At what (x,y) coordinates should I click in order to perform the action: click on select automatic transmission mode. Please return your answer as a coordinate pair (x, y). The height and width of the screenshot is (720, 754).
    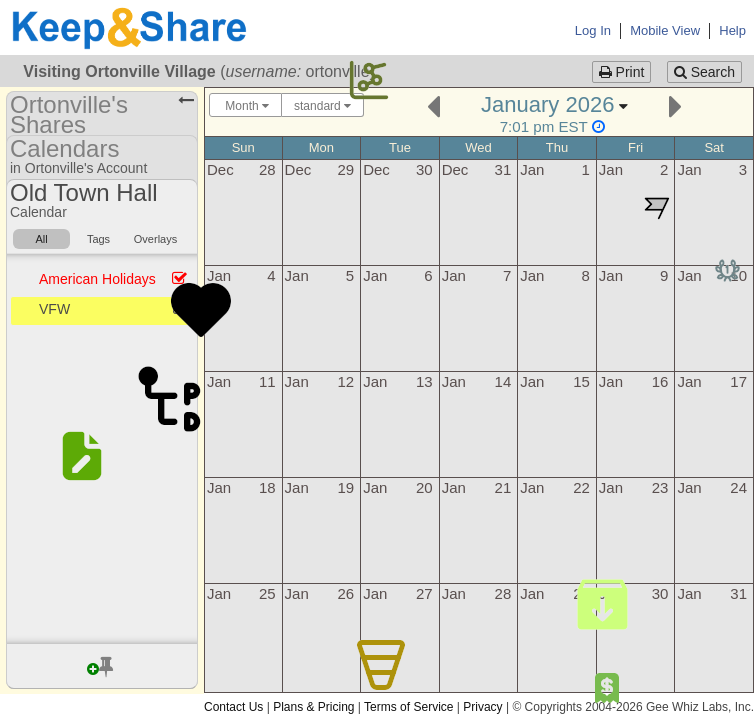
    Looking at the image, I should click on (171, 399).